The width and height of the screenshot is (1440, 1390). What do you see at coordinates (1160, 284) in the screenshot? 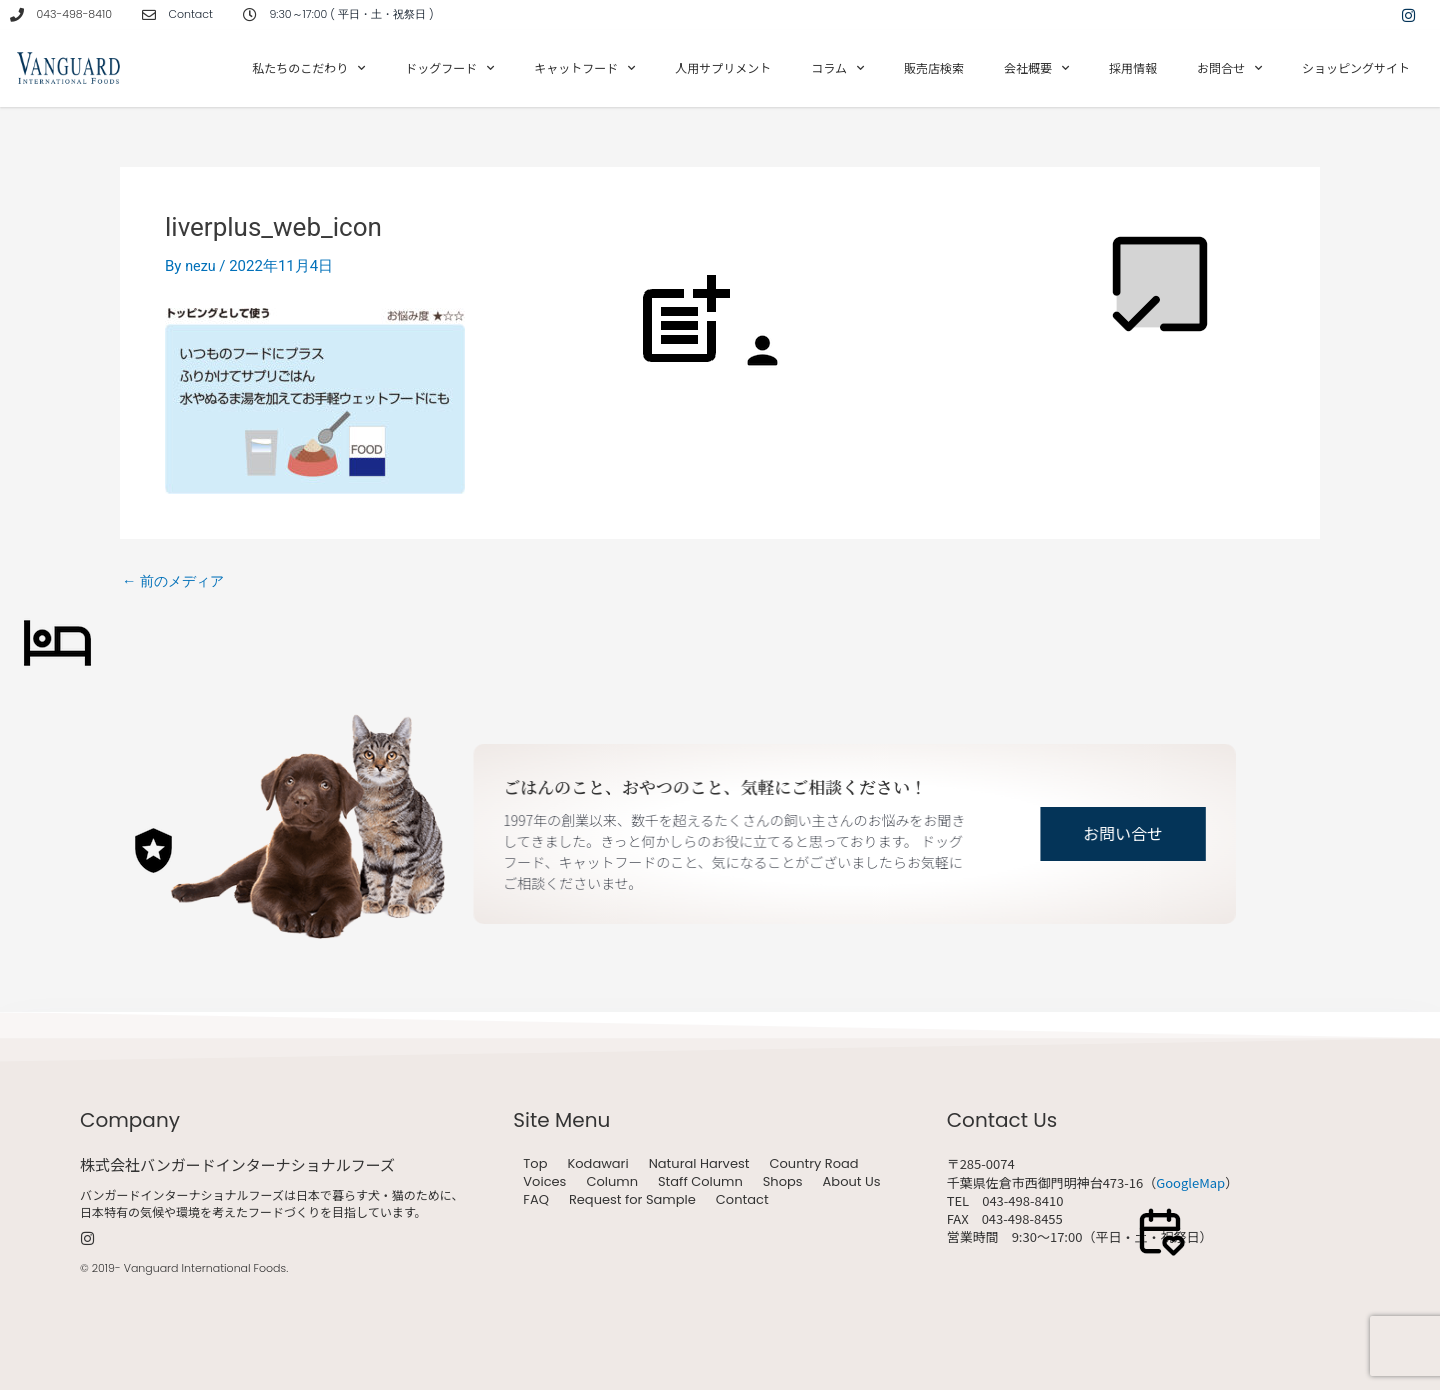
I see `mark task as complete` at bounding box center [1160, 284].